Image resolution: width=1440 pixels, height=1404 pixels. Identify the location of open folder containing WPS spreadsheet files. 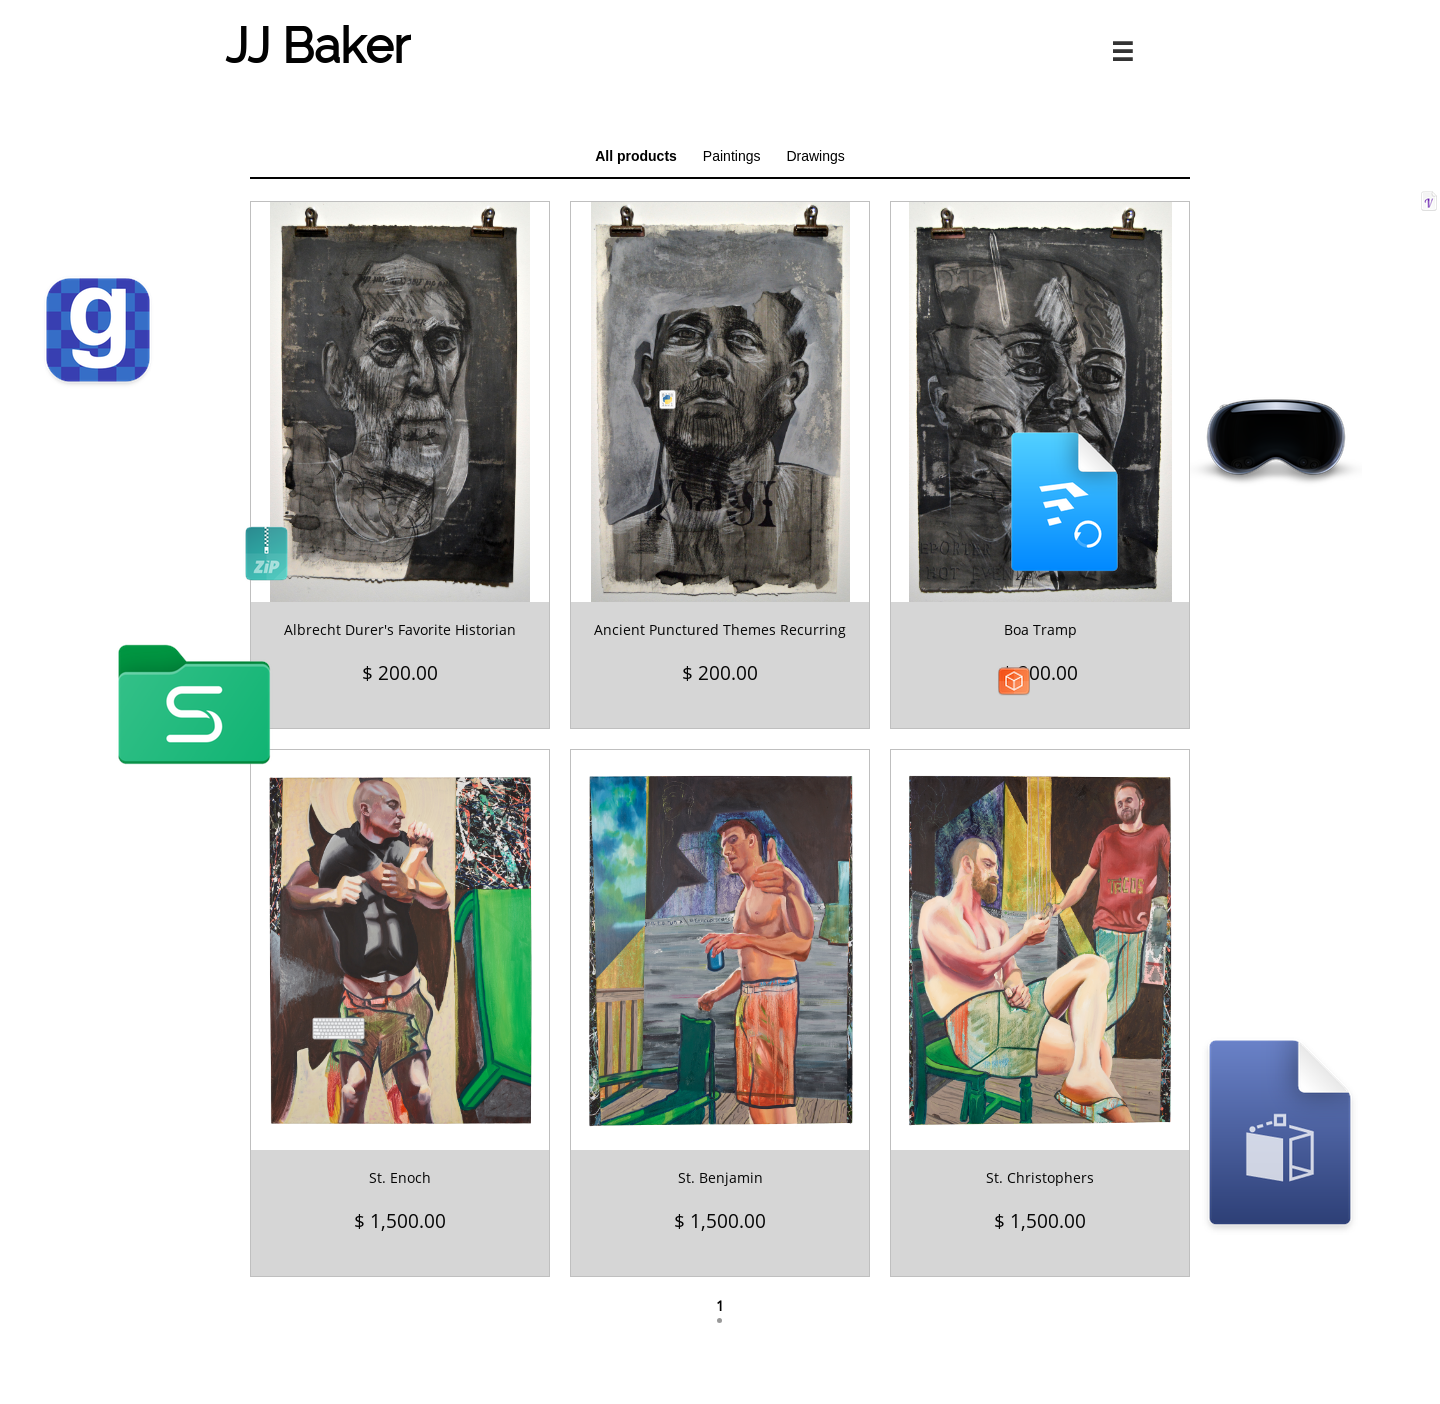
(193, 708).